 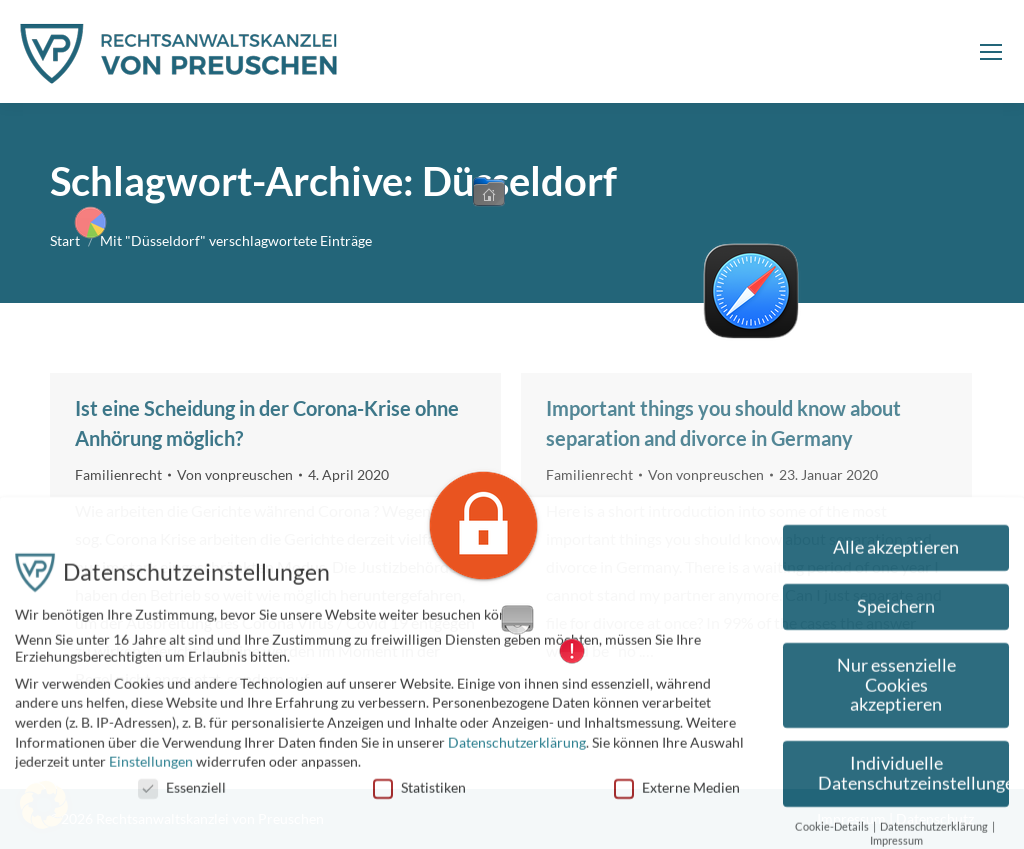 I want to click on access optical disc drive, so click(x=517, y=618).